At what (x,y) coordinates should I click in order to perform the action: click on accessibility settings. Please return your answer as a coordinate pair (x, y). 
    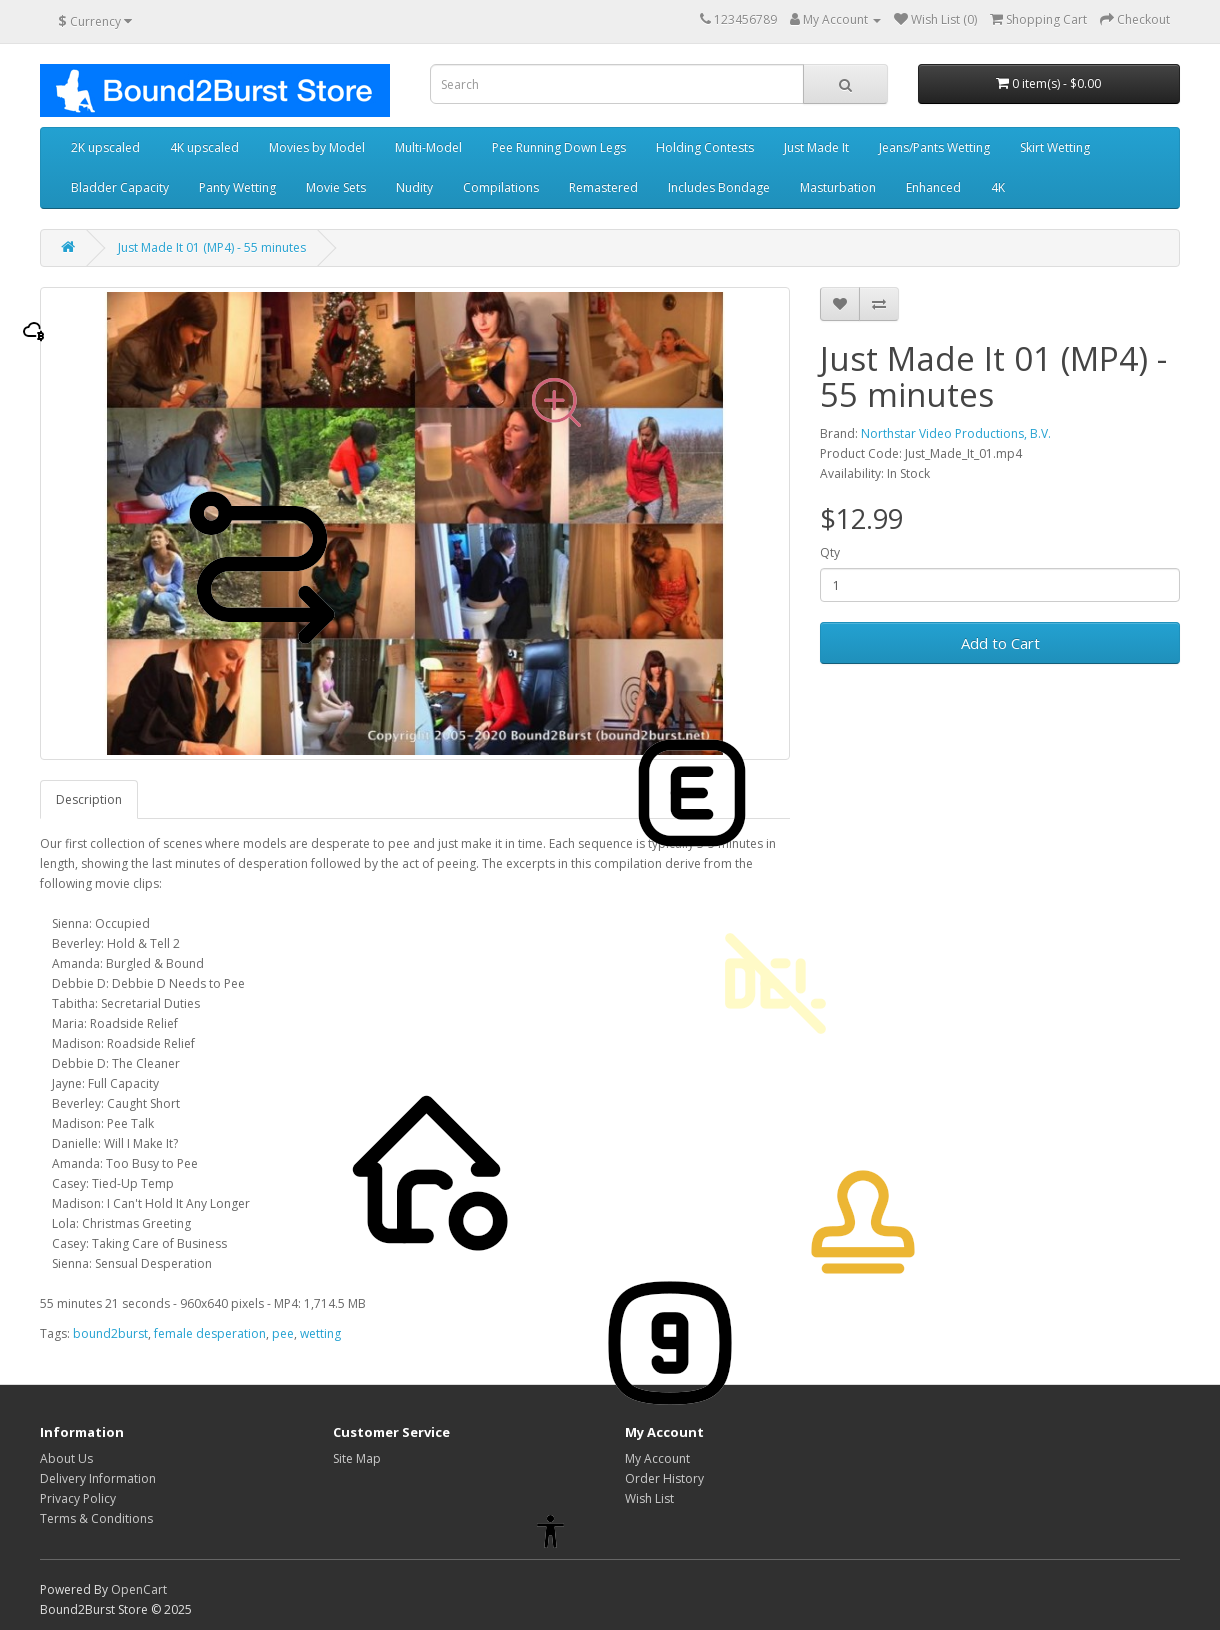
    Looking at the image, I should click on (550, 1531).